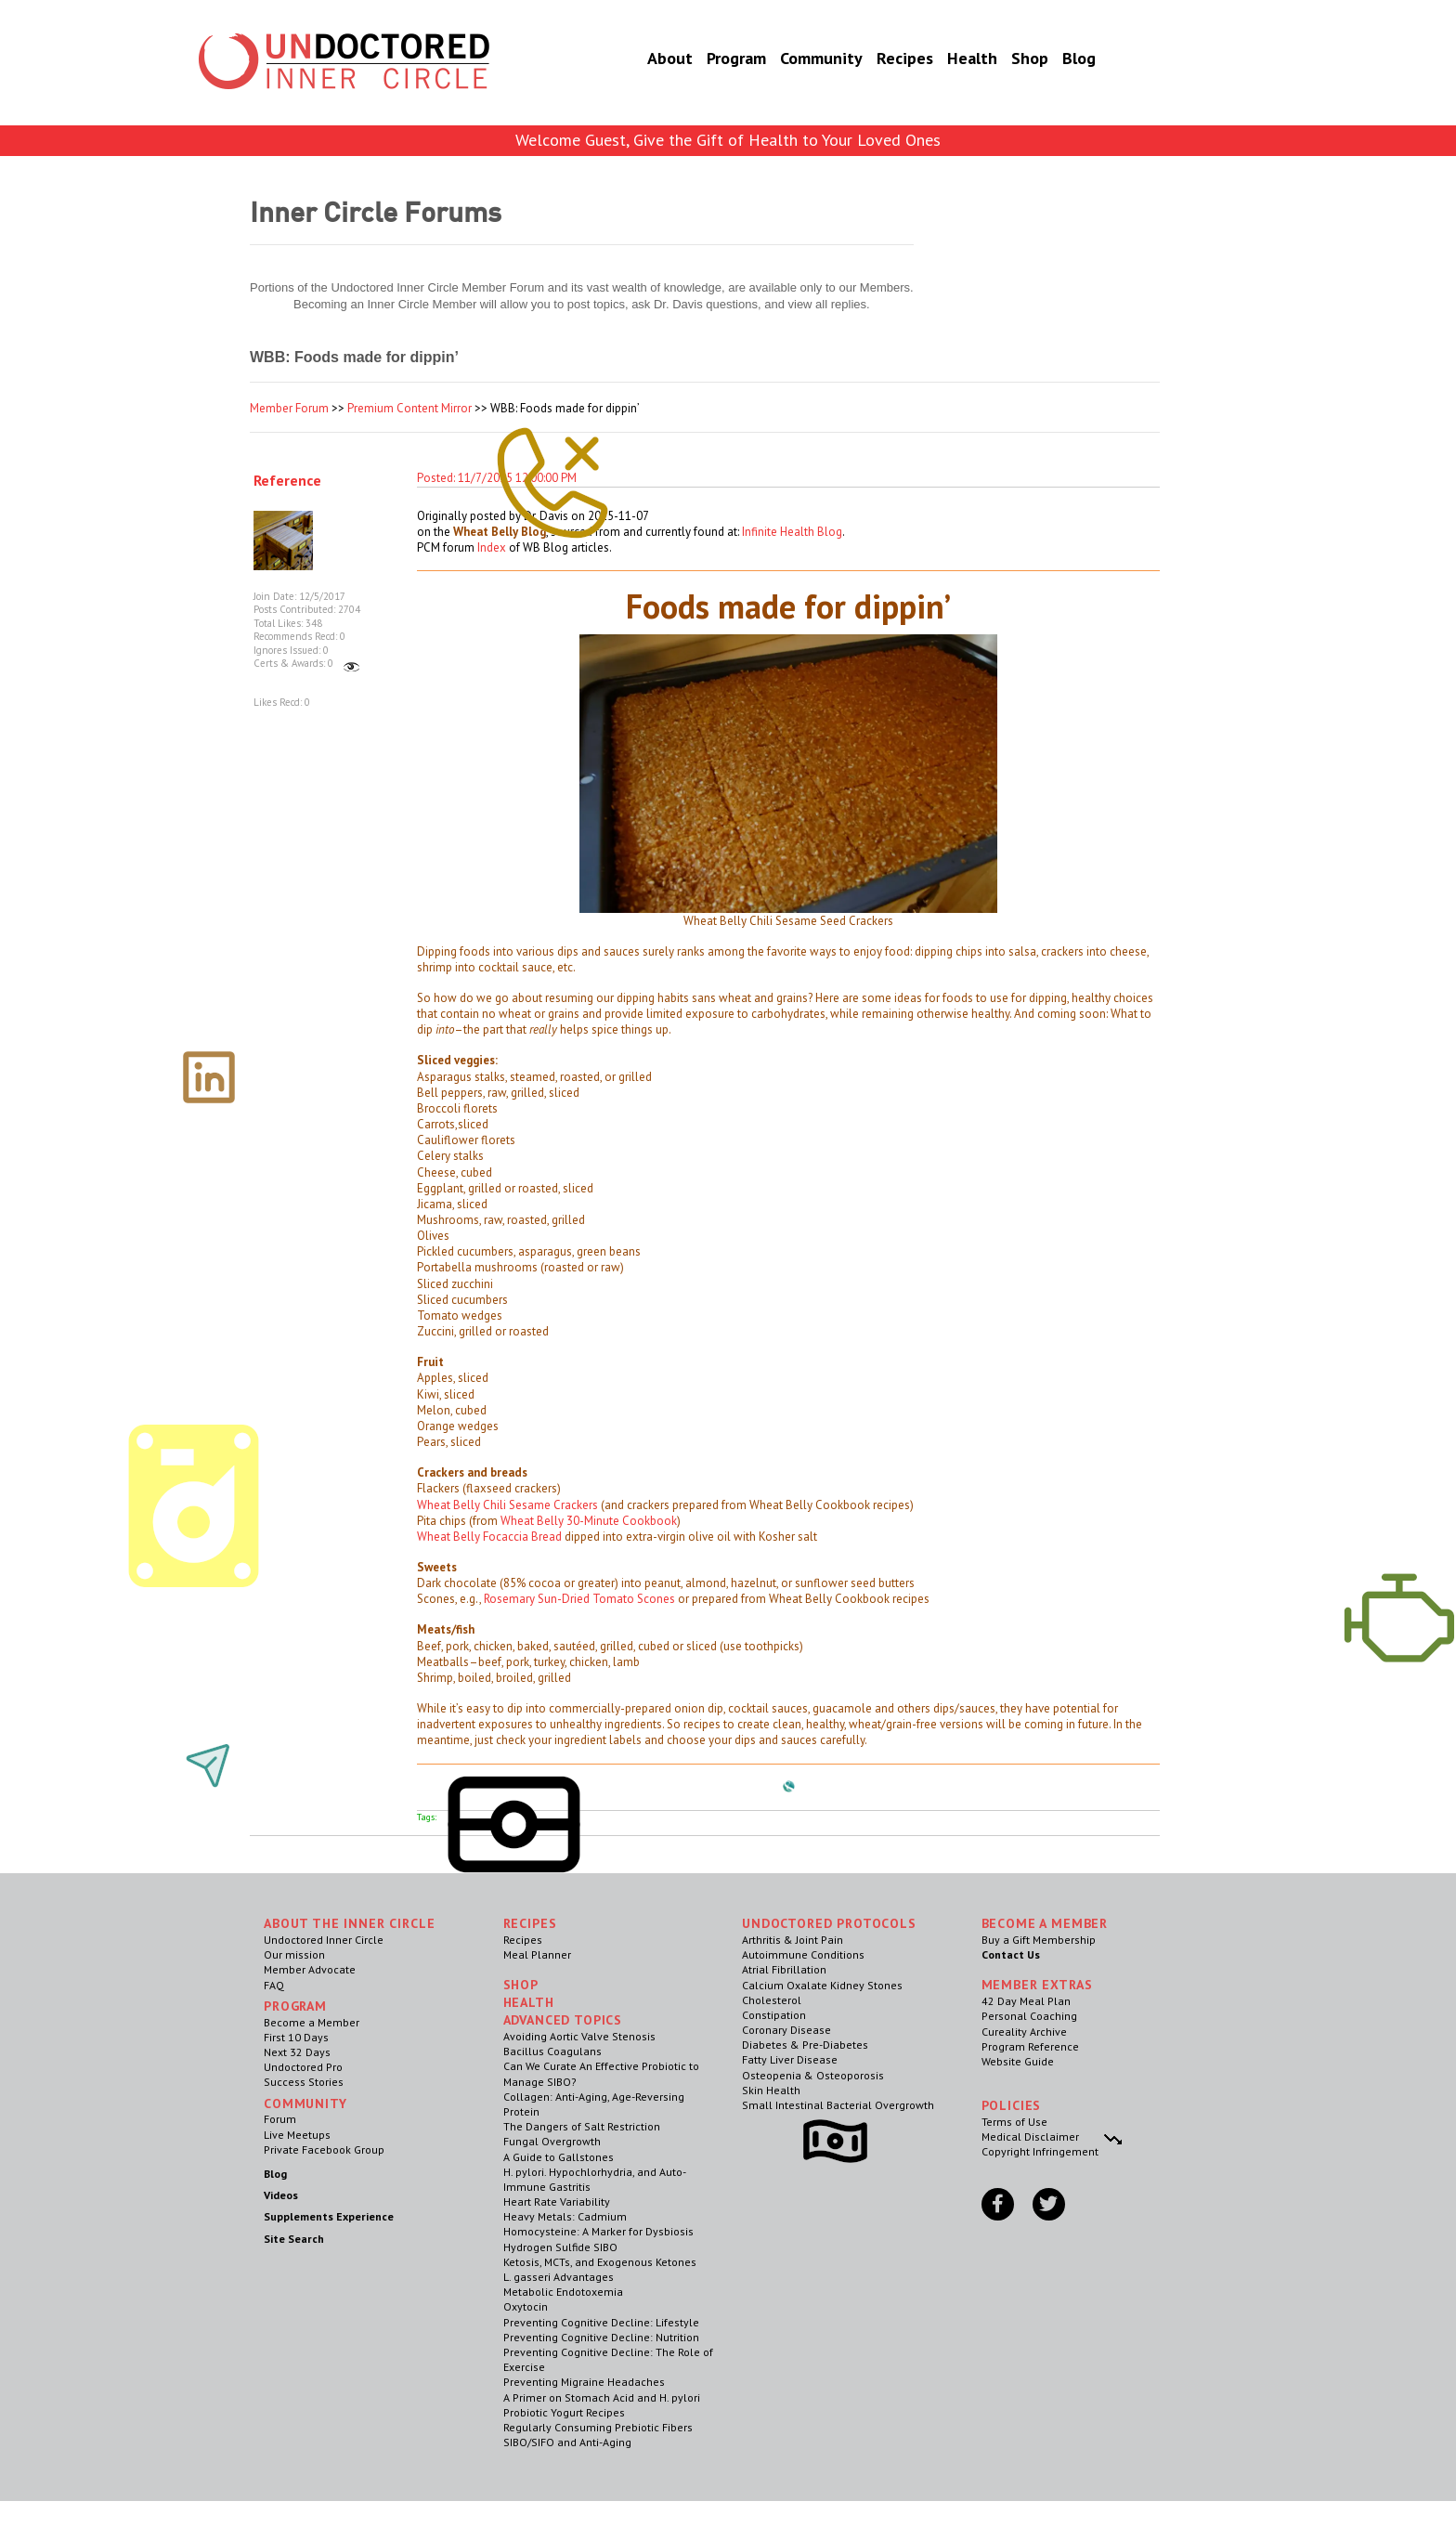 This screenshot has width=1456, height=2527. Describe the element at coordinates (514, 1824) in the screenshot. I see `access electronic passport or travel documents` at that location.